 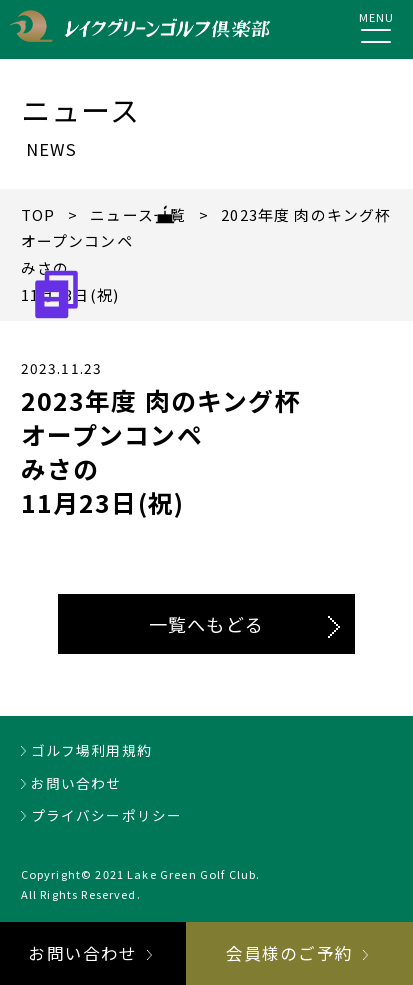 I want to click on copy file to clipboard, so click(x=56, y=294).